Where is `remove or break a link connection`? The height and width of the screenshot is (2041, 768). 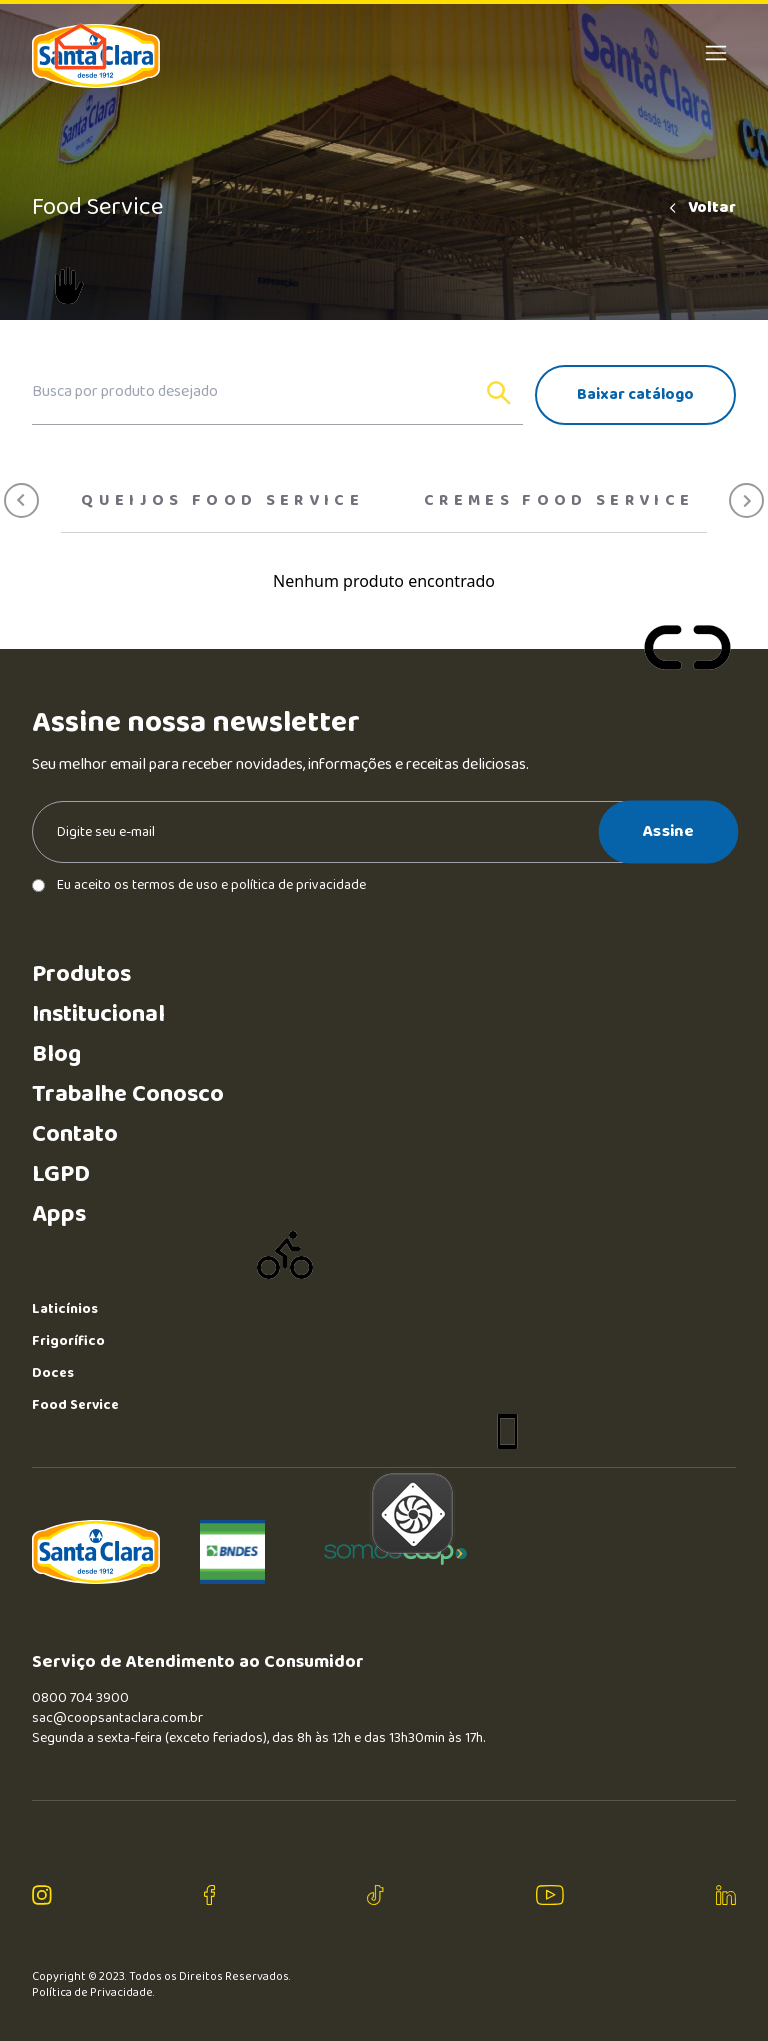
remove or break a link connection is located at coordinates (687, 647).